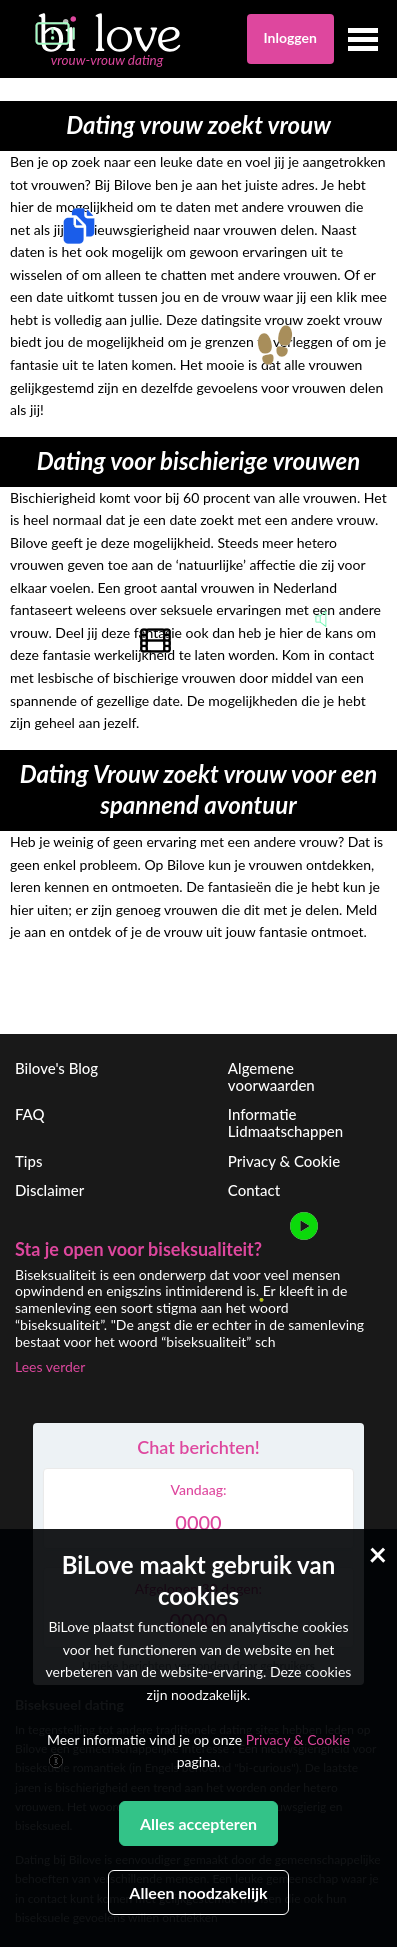  Describe the element at coordinates (324, 619) in the screenshot. I see `mute audio or sound disabled` at that location.